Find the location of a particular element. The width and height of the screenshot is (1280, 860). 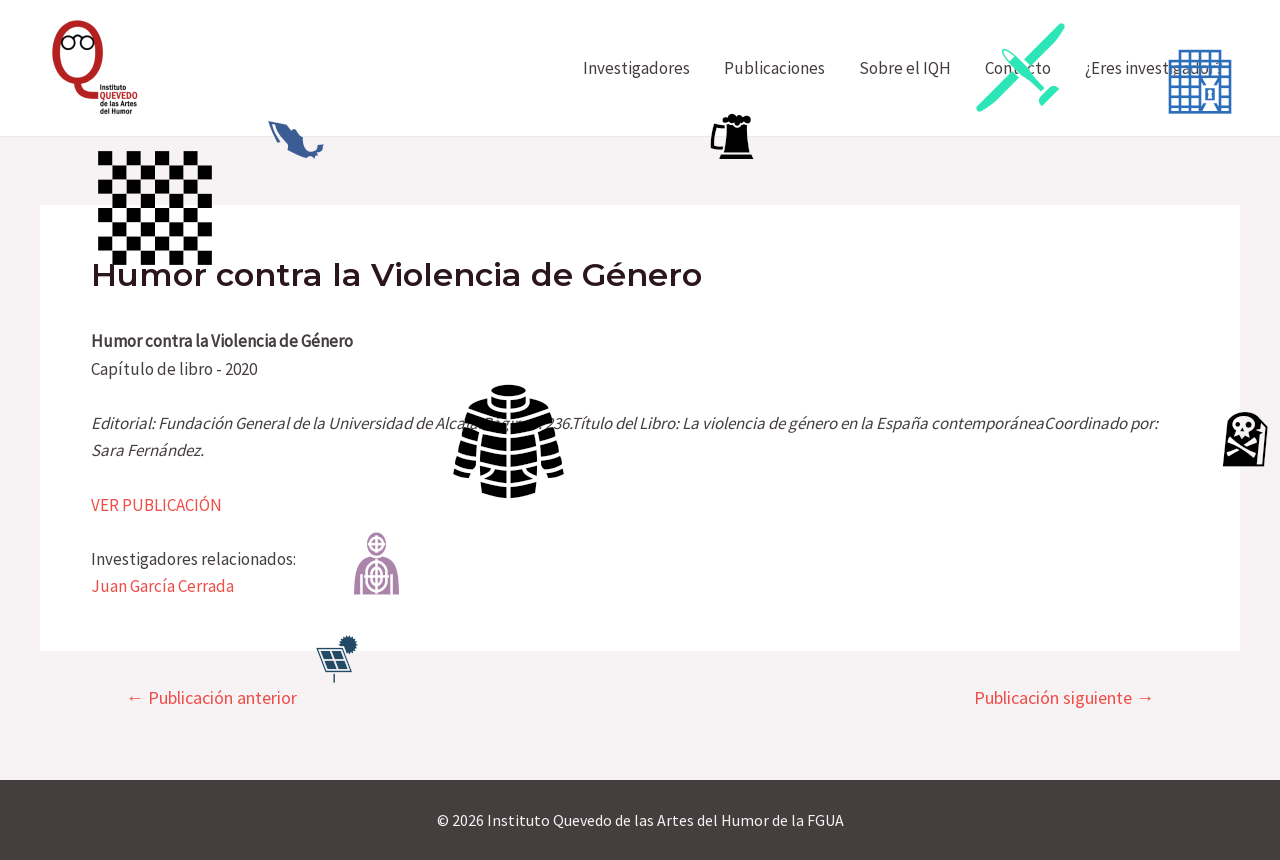

select Mexico as your country or region is located at coordinates (296, 140).